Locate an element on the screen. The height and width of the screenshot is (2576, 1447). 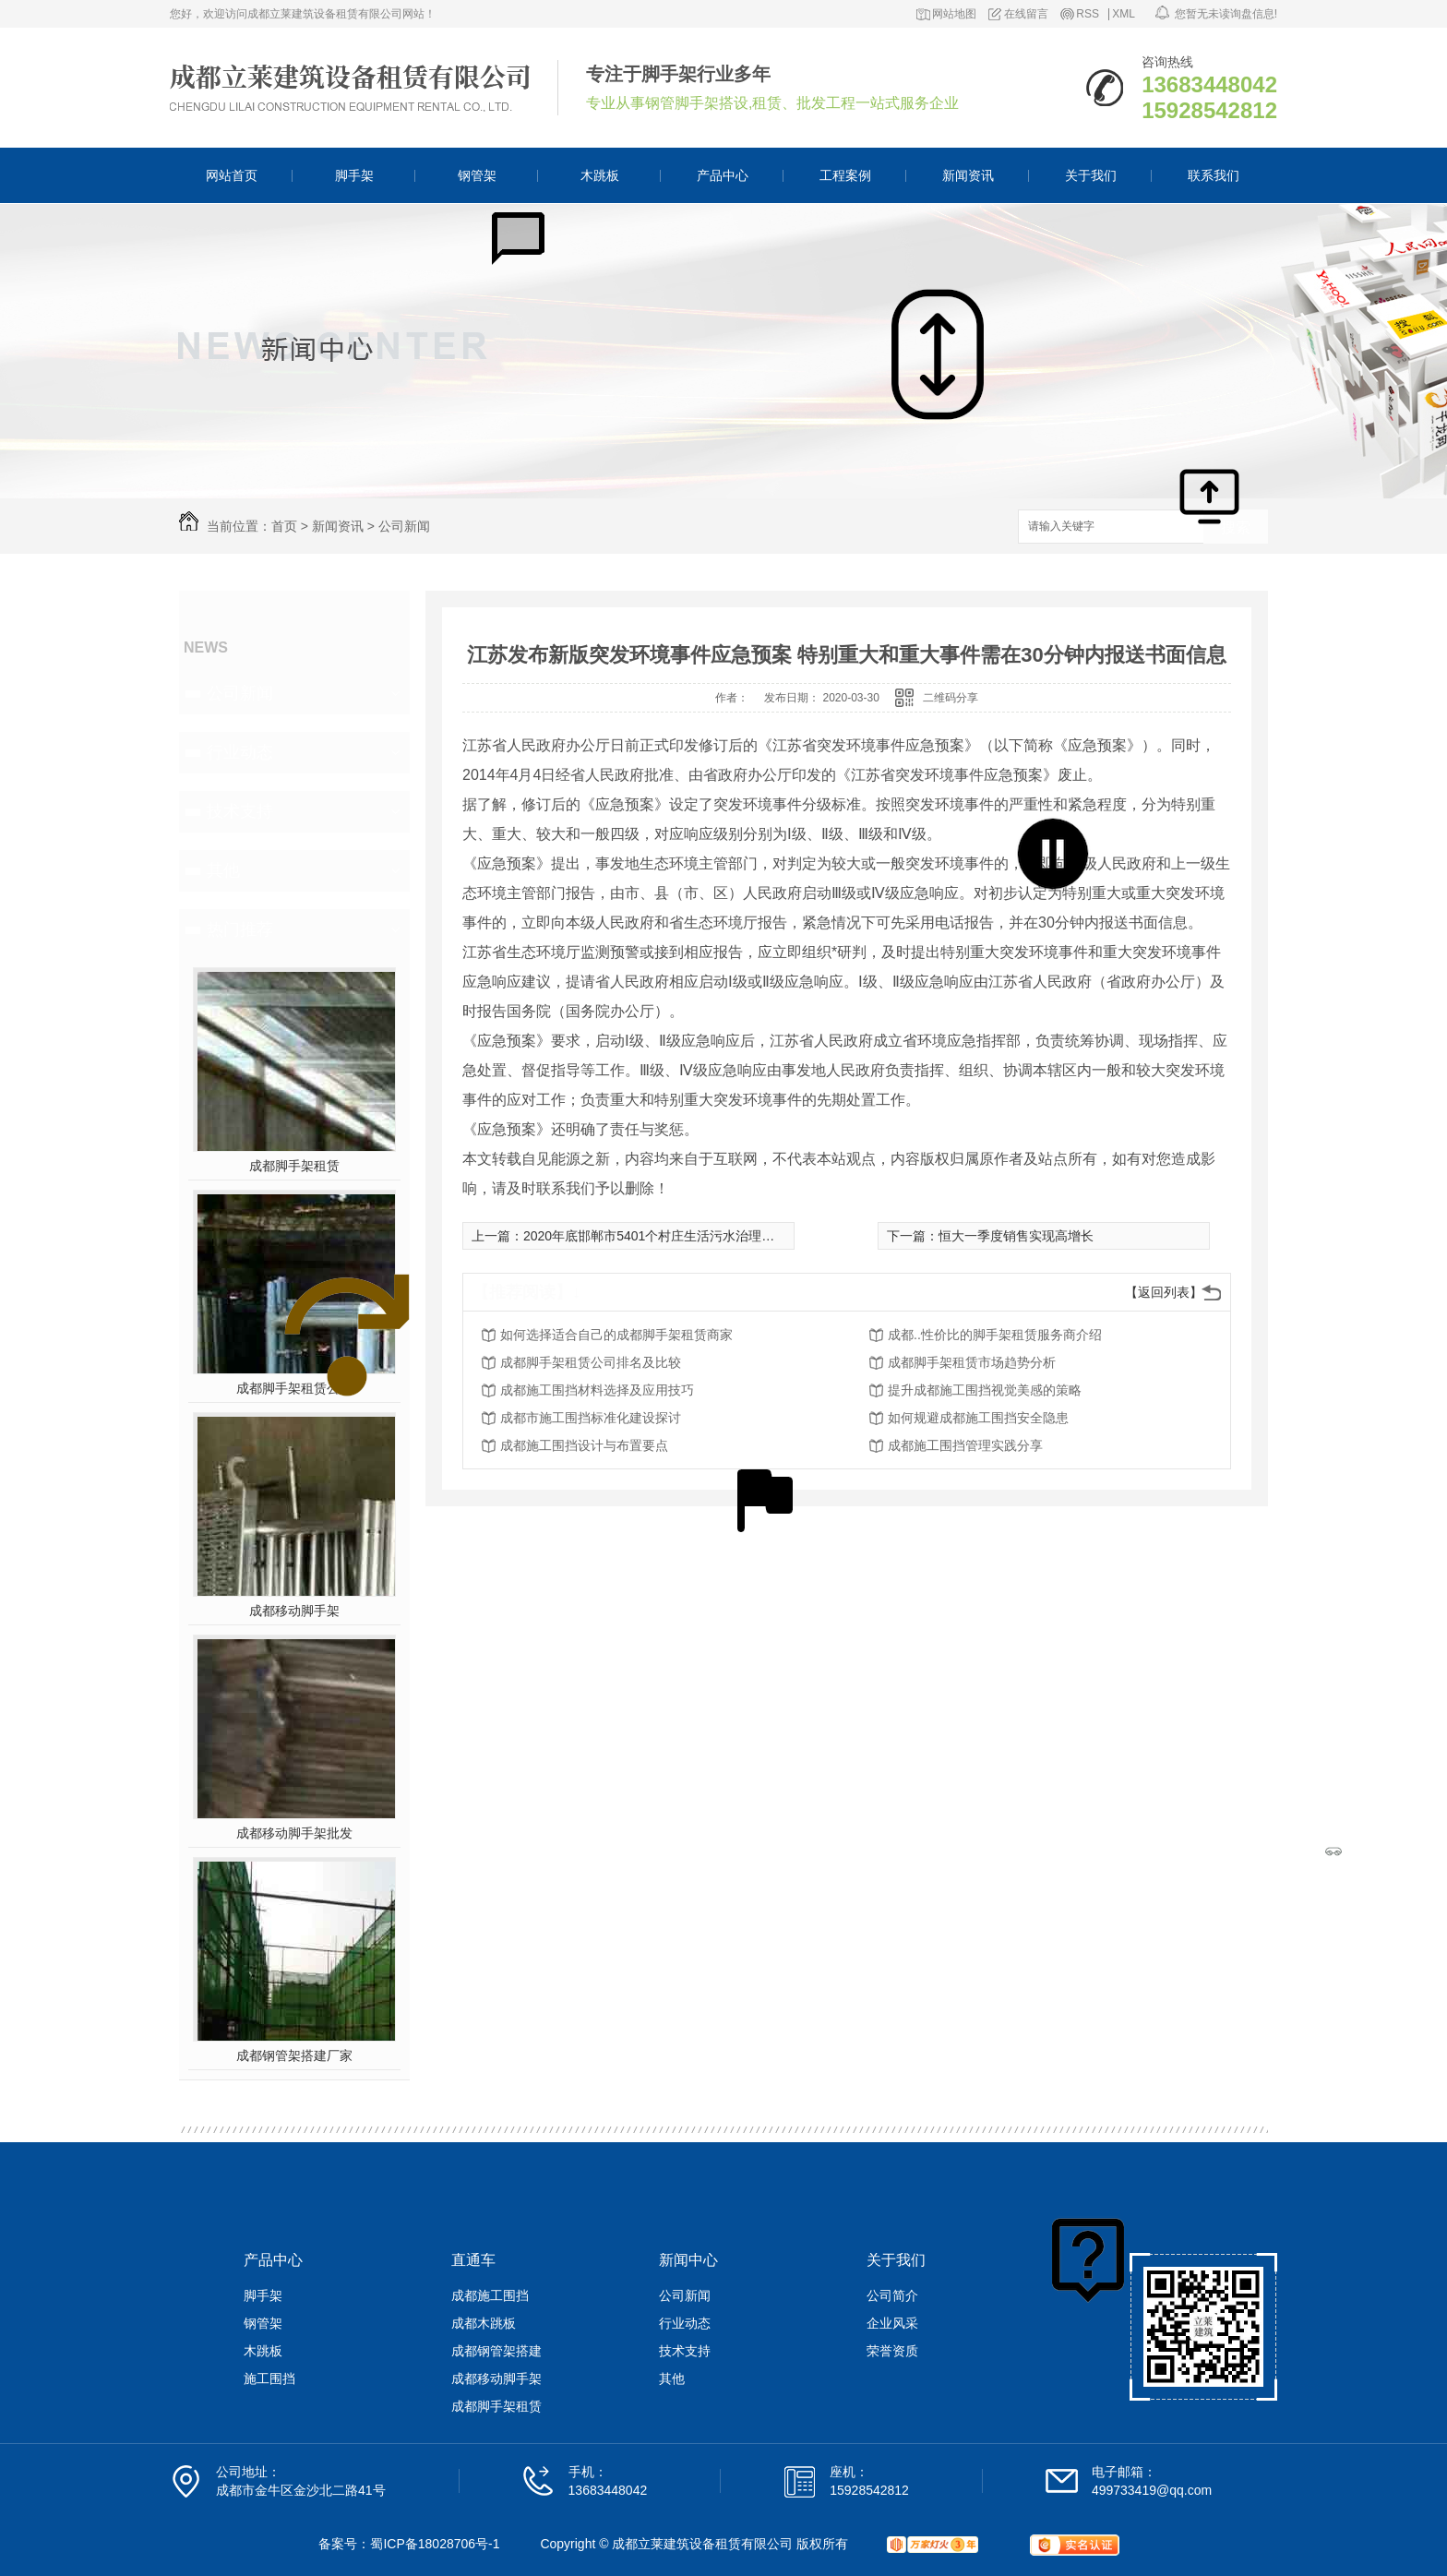
open chat or messaging is located at coordinates (518, 238).